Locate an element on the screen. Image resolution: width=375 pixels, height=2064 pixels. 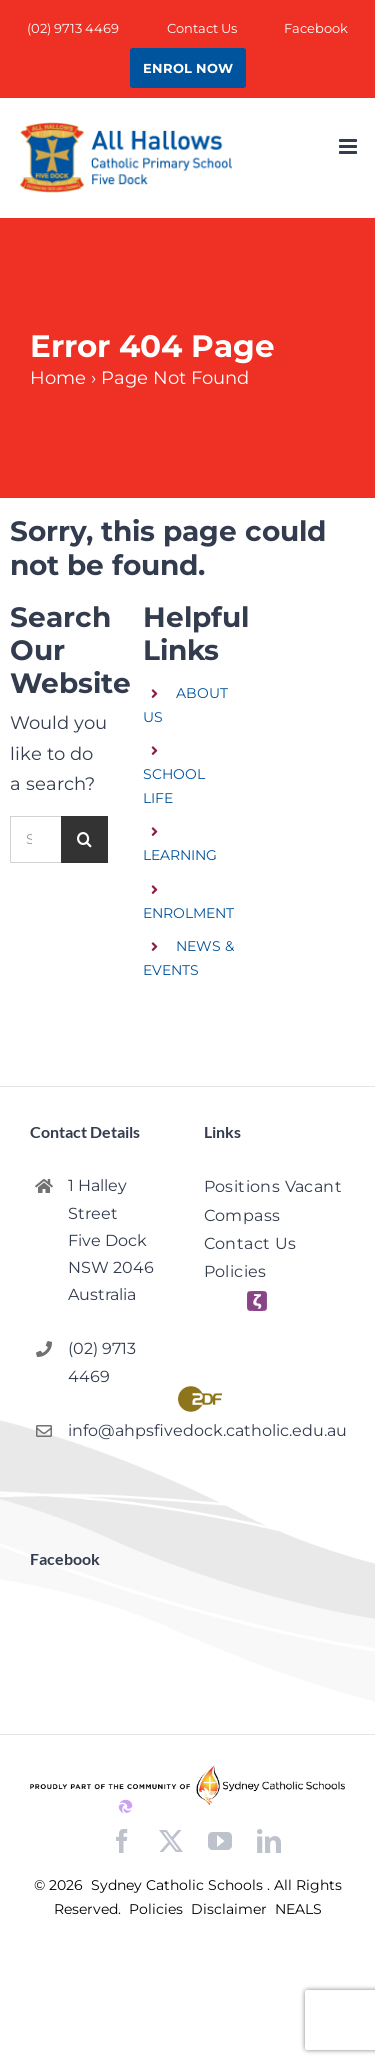
open zettlr markdown editor is located at coordinates (257, 1301).